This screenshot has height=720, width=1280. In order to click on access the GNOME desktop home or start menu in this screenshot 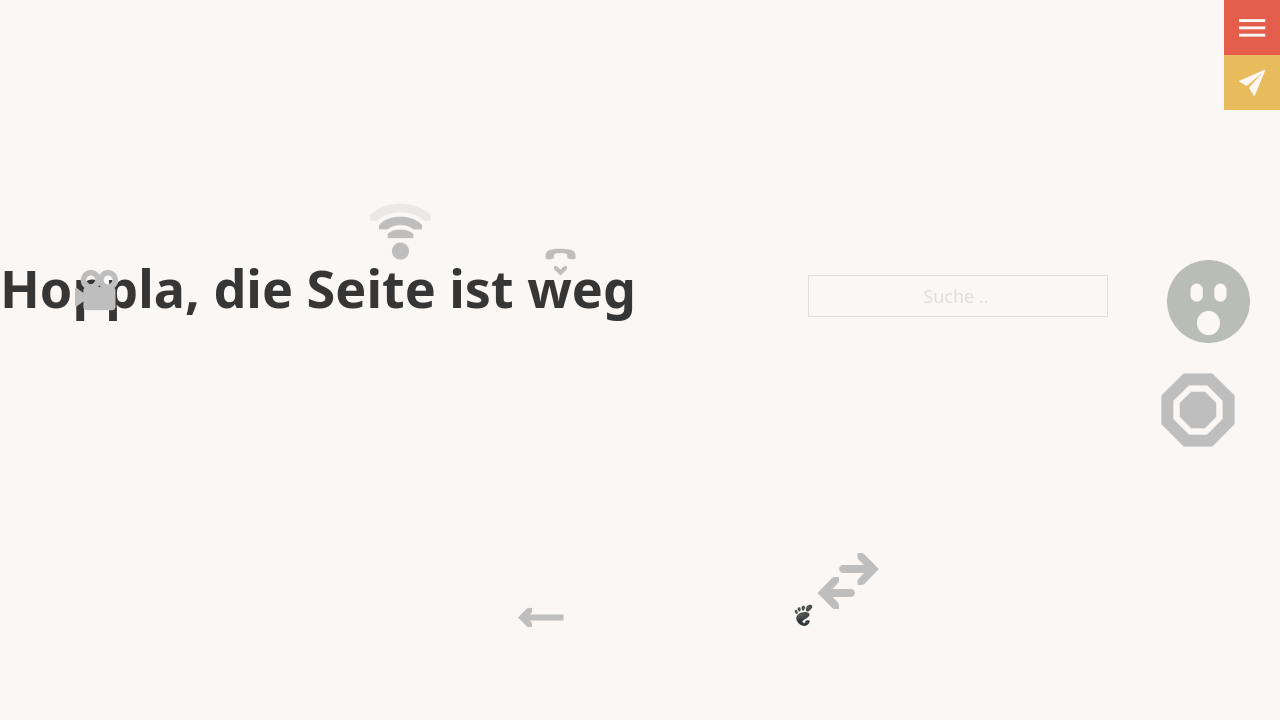, I will do `click(803, 615)`.